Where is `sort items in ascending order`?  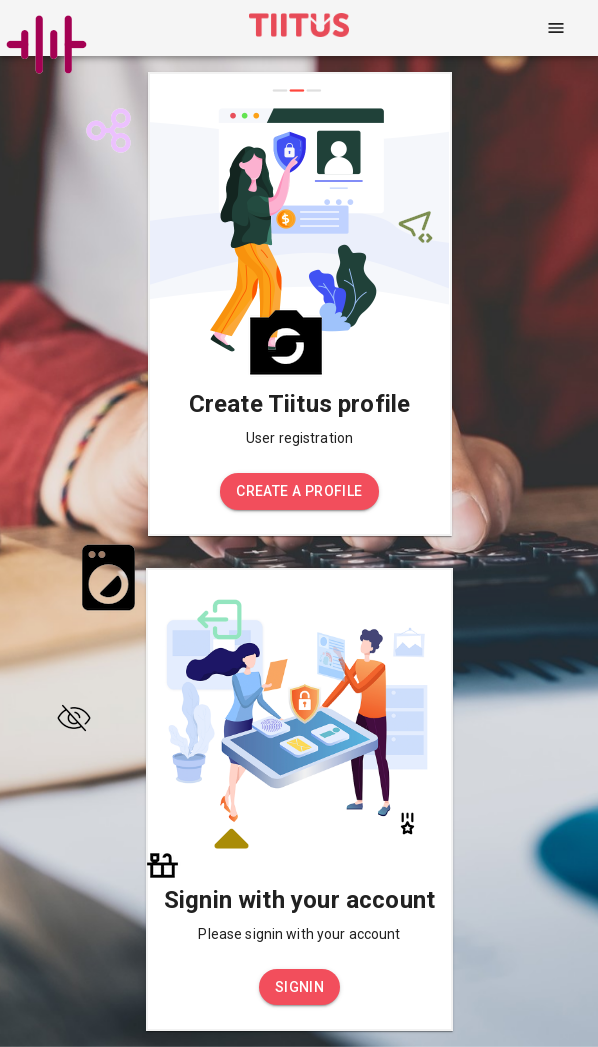 sort items in ascending order is located at coordinates (231, 851).